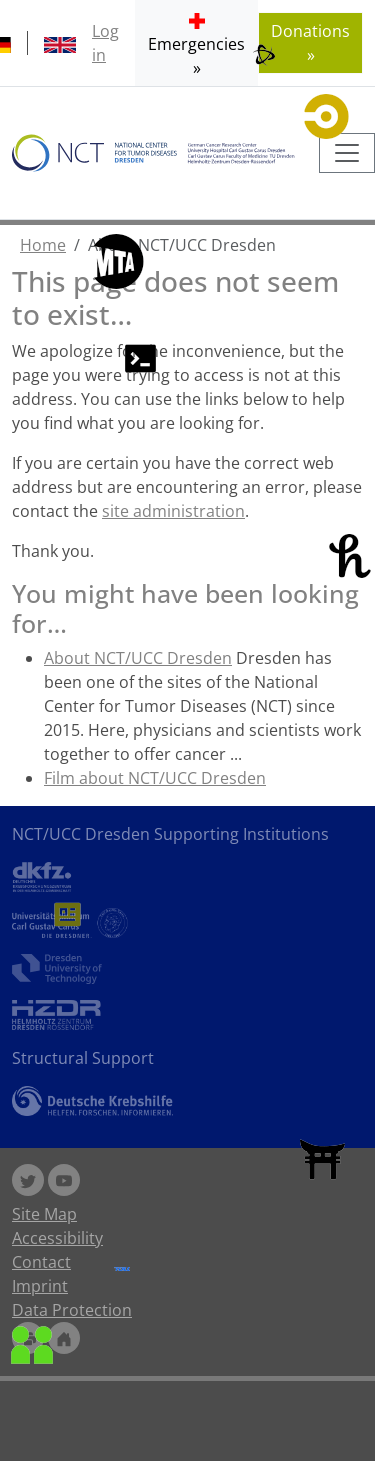  What do you see at coordinates (122, 1269) in the screenshot?
I see `toll group logistics company logo` at bounding box center [122, 1269].